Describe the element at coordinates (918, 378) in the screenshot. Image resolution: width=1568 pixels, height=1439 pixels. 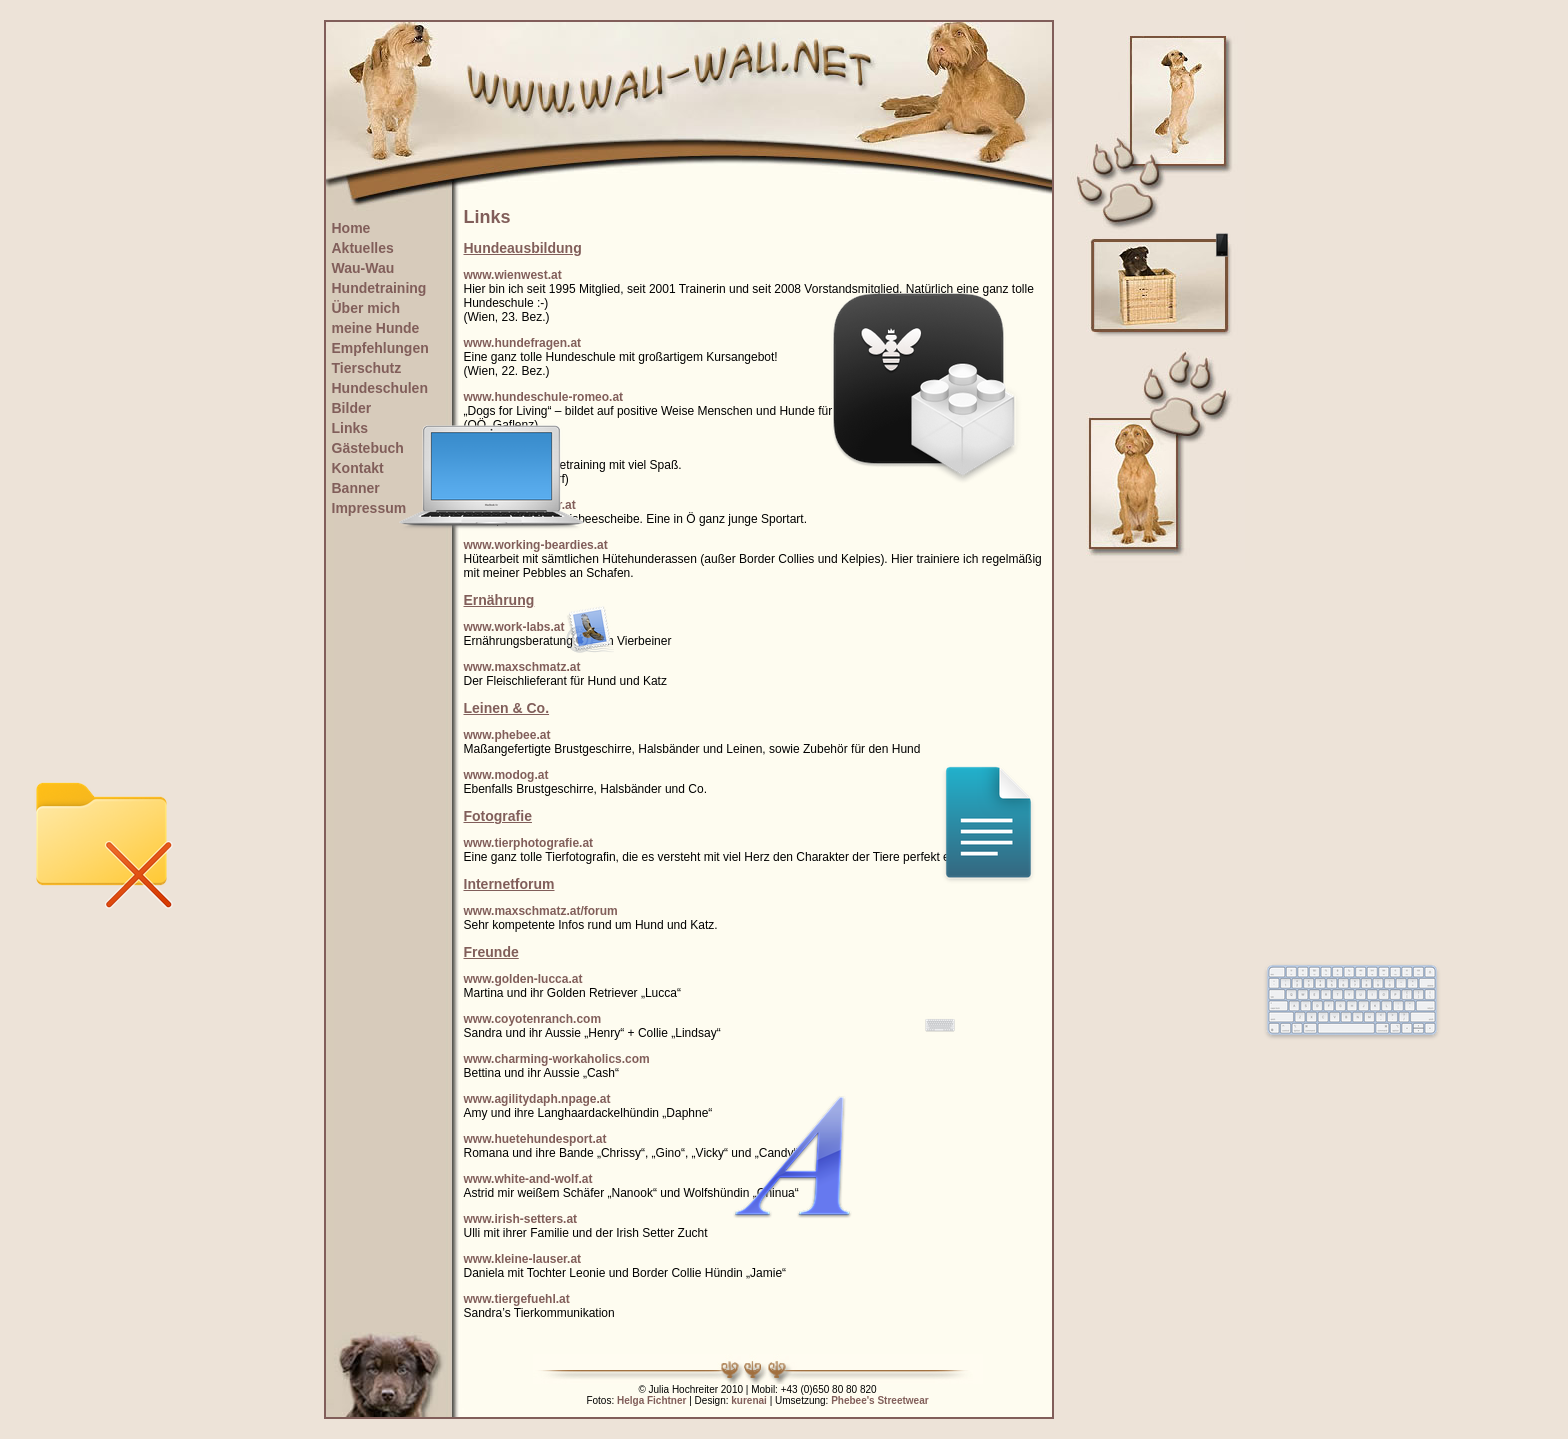
I see `open kandji extension manager` at that location.